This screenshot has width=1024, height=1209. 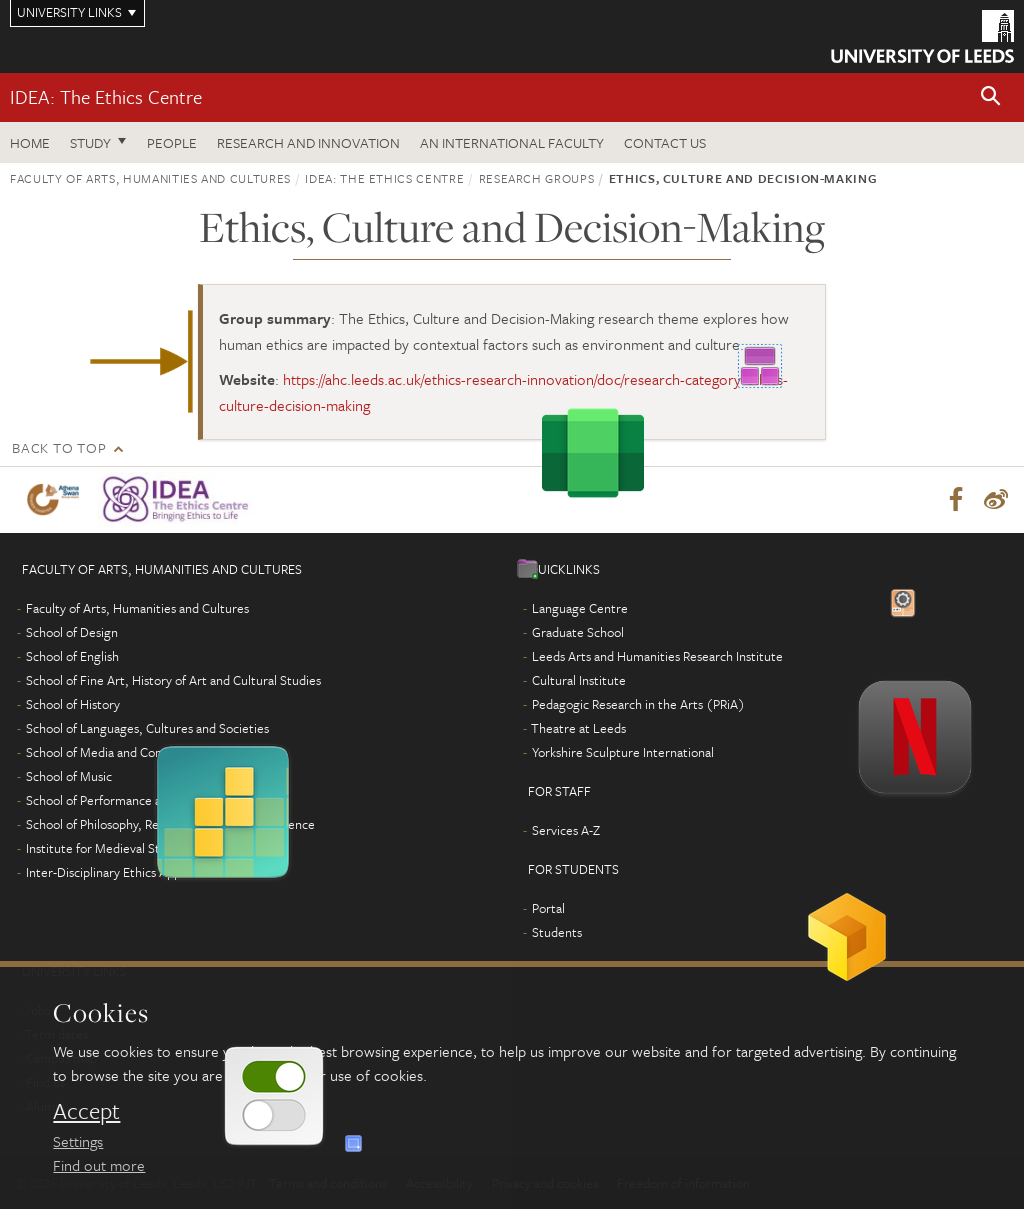 What do you see at coordinates (593, 453) in the screenshot?
I see `open android app or emulator` at bounding box center [593, 453].